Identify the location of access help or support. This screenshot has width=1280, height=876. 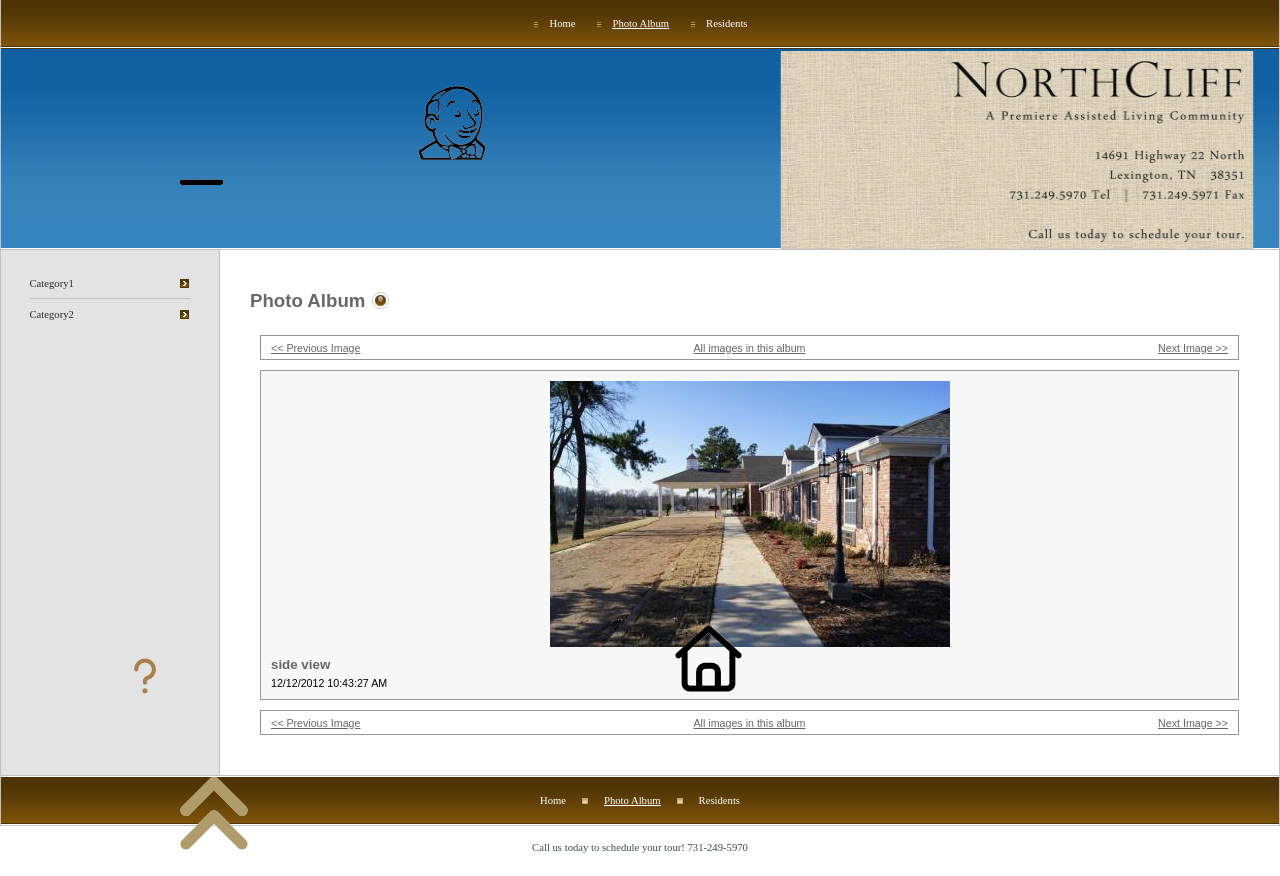
(145, 676).